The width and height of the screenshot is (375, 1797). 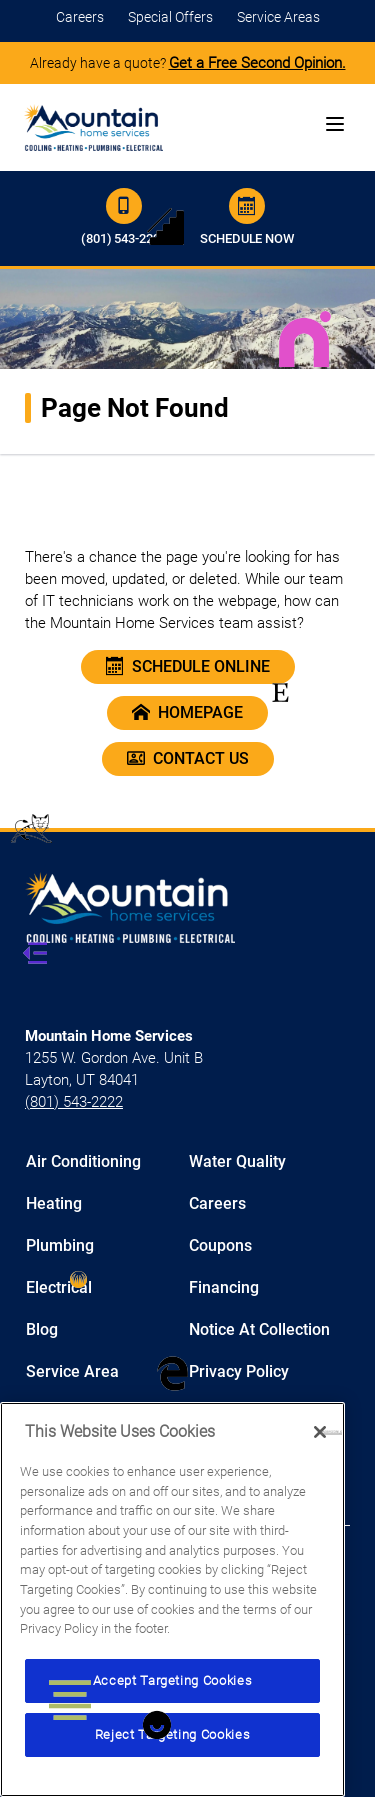 What do you see at coordinates (78, 1279) in the screenshot?
I see `open BitComet torrent client` at bounding box center [78, 1279].